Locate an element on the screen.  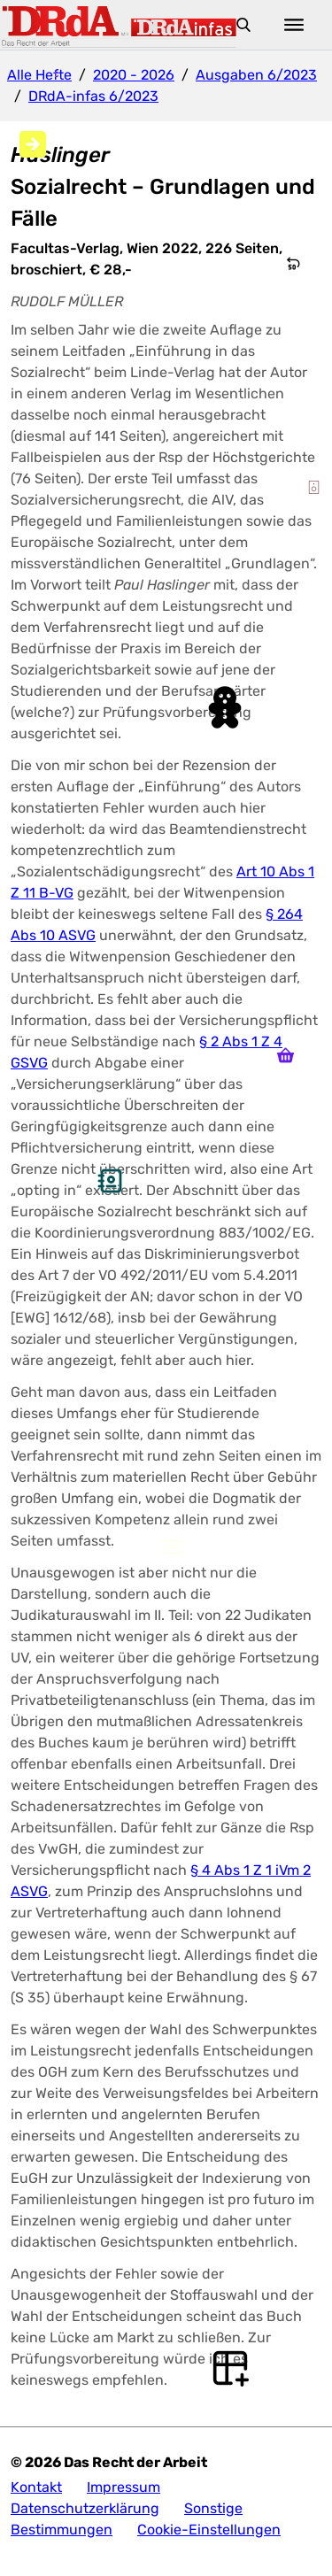
gingerbread man cookie icon is located at coordinates (225, 707).